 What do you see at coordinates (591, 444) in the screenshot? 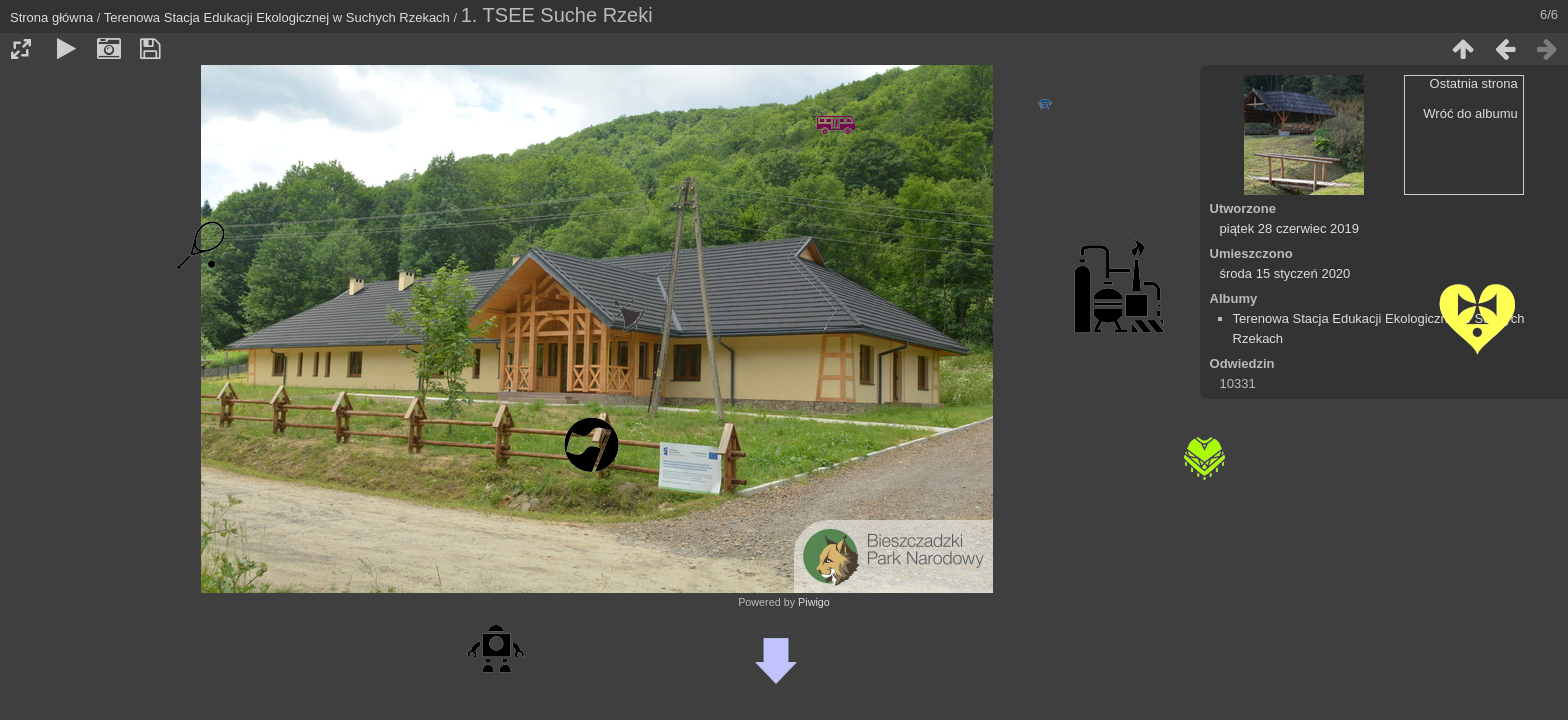
I see `flag or report content` at bounding box center [591, 444].